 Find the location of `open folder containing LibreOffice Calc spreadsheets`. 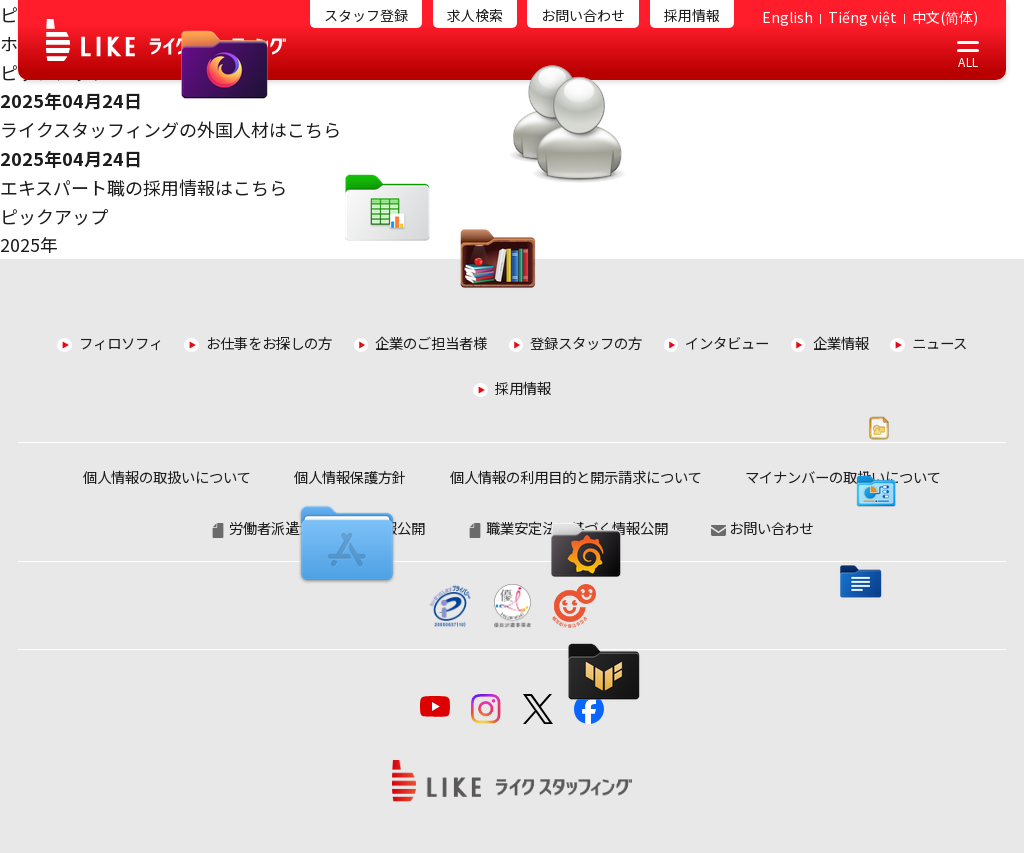

open folder containing LibreOffice Calc spreadsheets is located at coordinates (387, 210).